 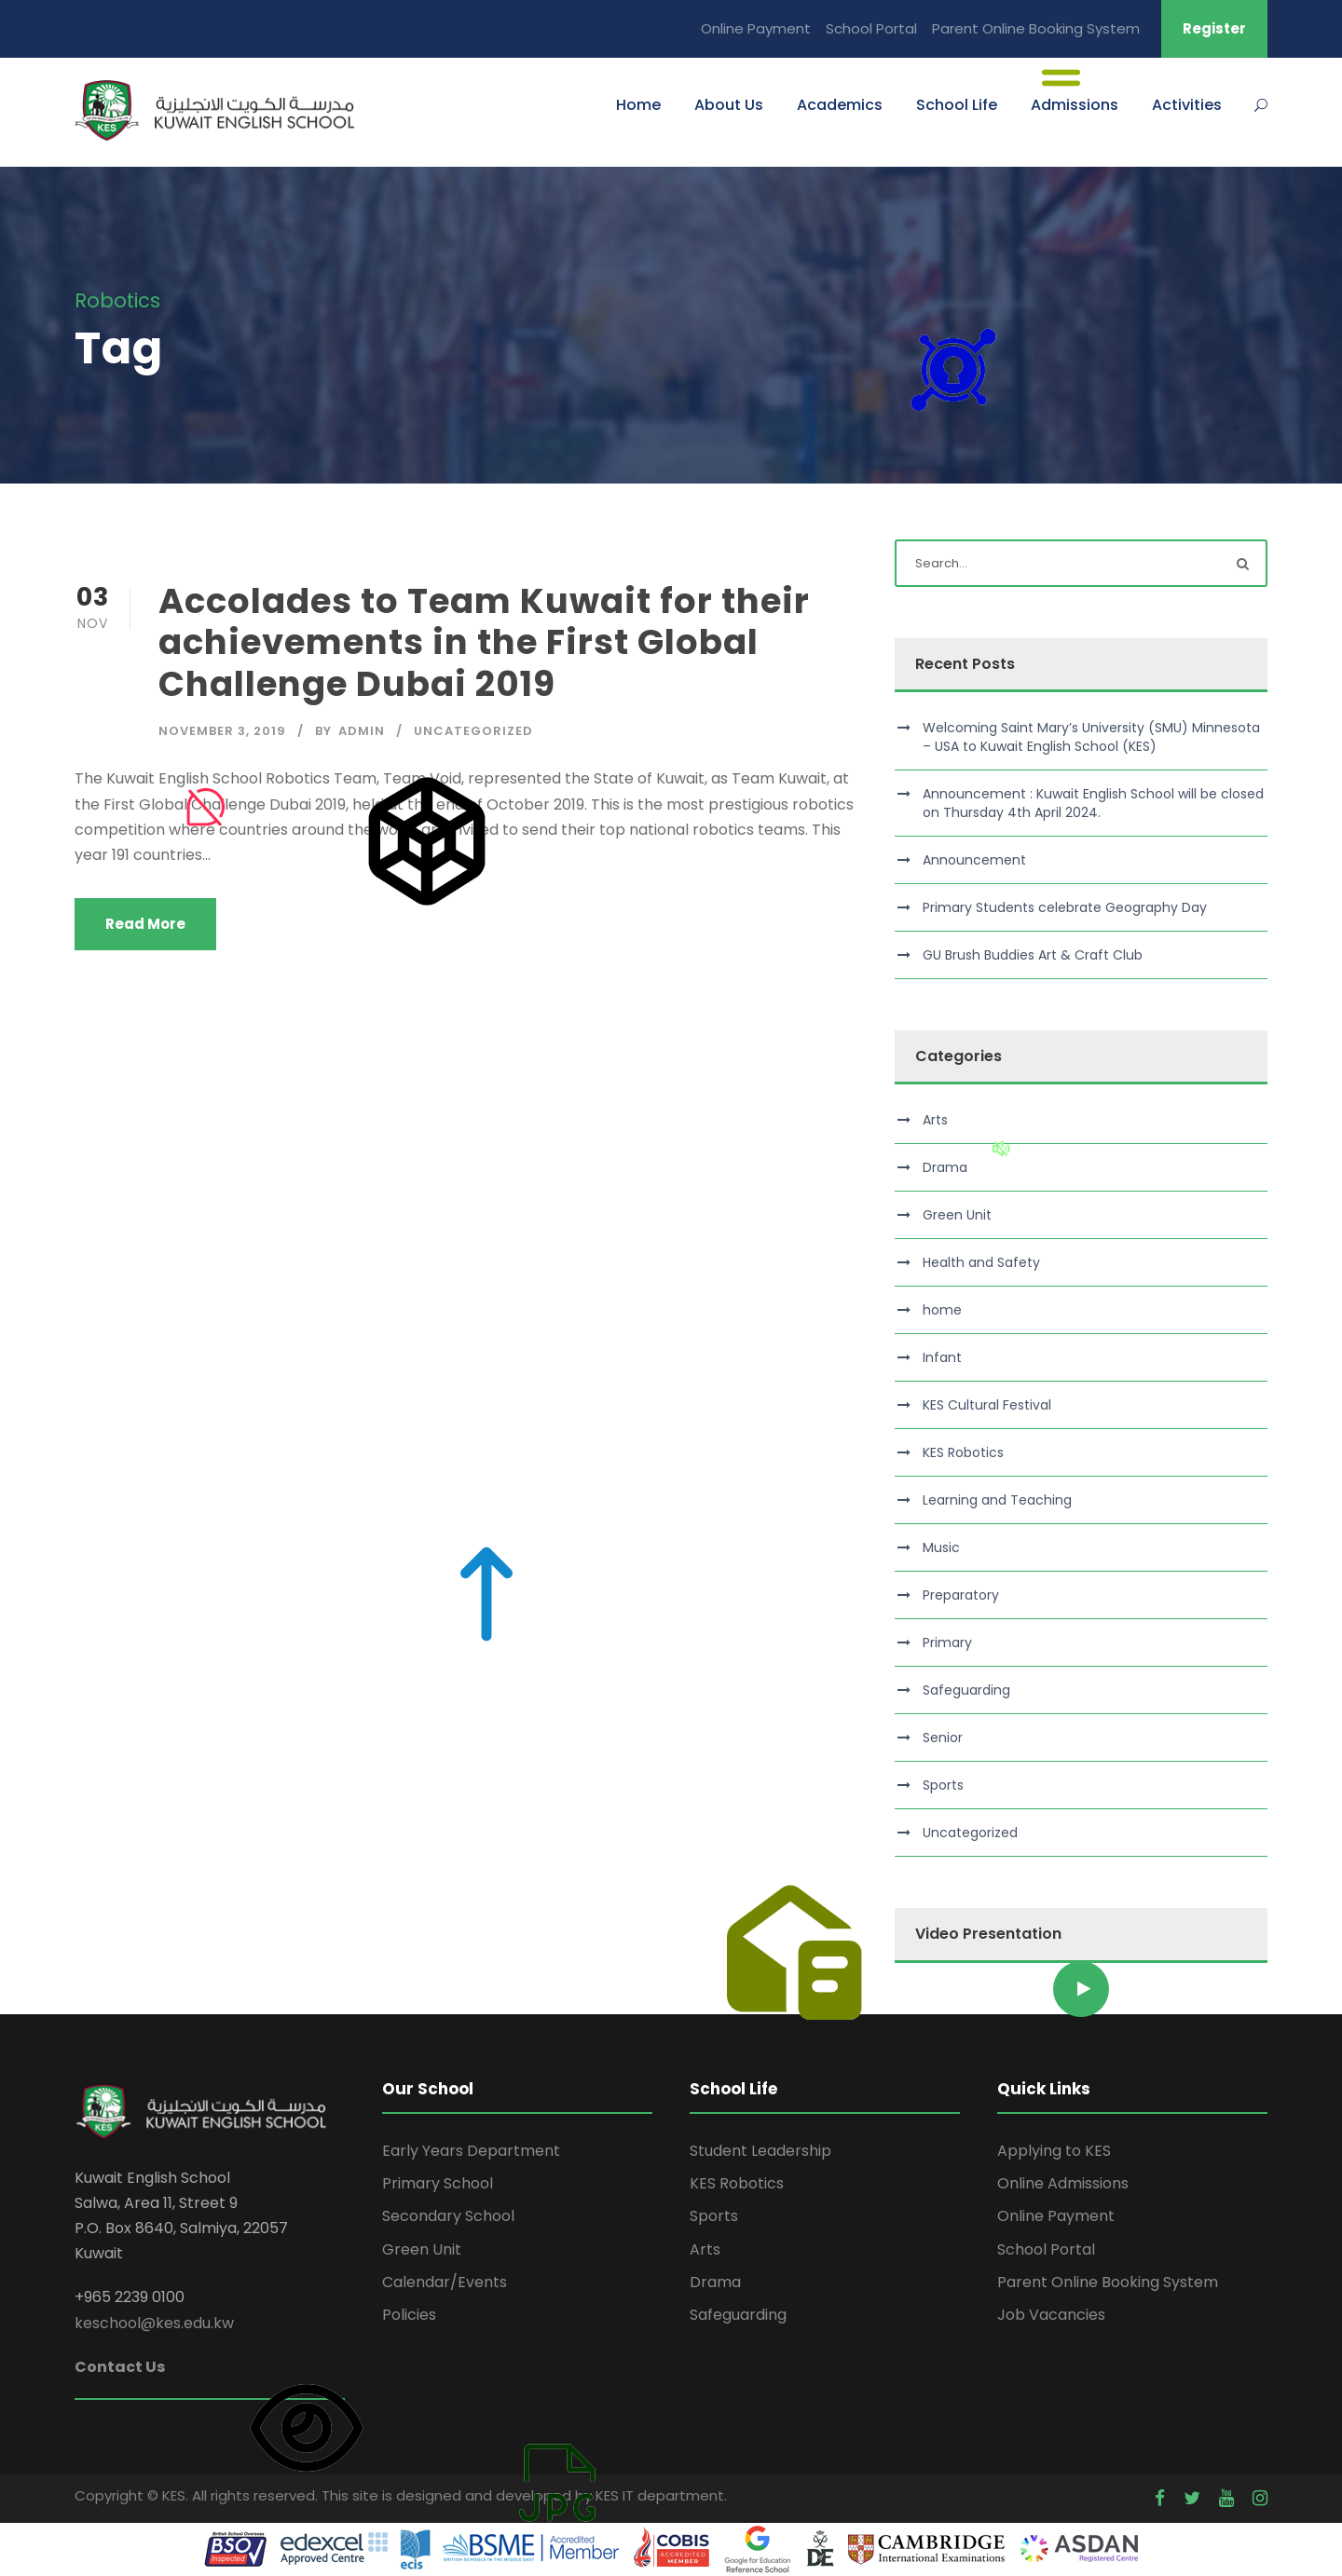 What do you see at coordinates (307, 2428) in the screenshot?
I see `view or preview content` at bounding box center [307, 2428].